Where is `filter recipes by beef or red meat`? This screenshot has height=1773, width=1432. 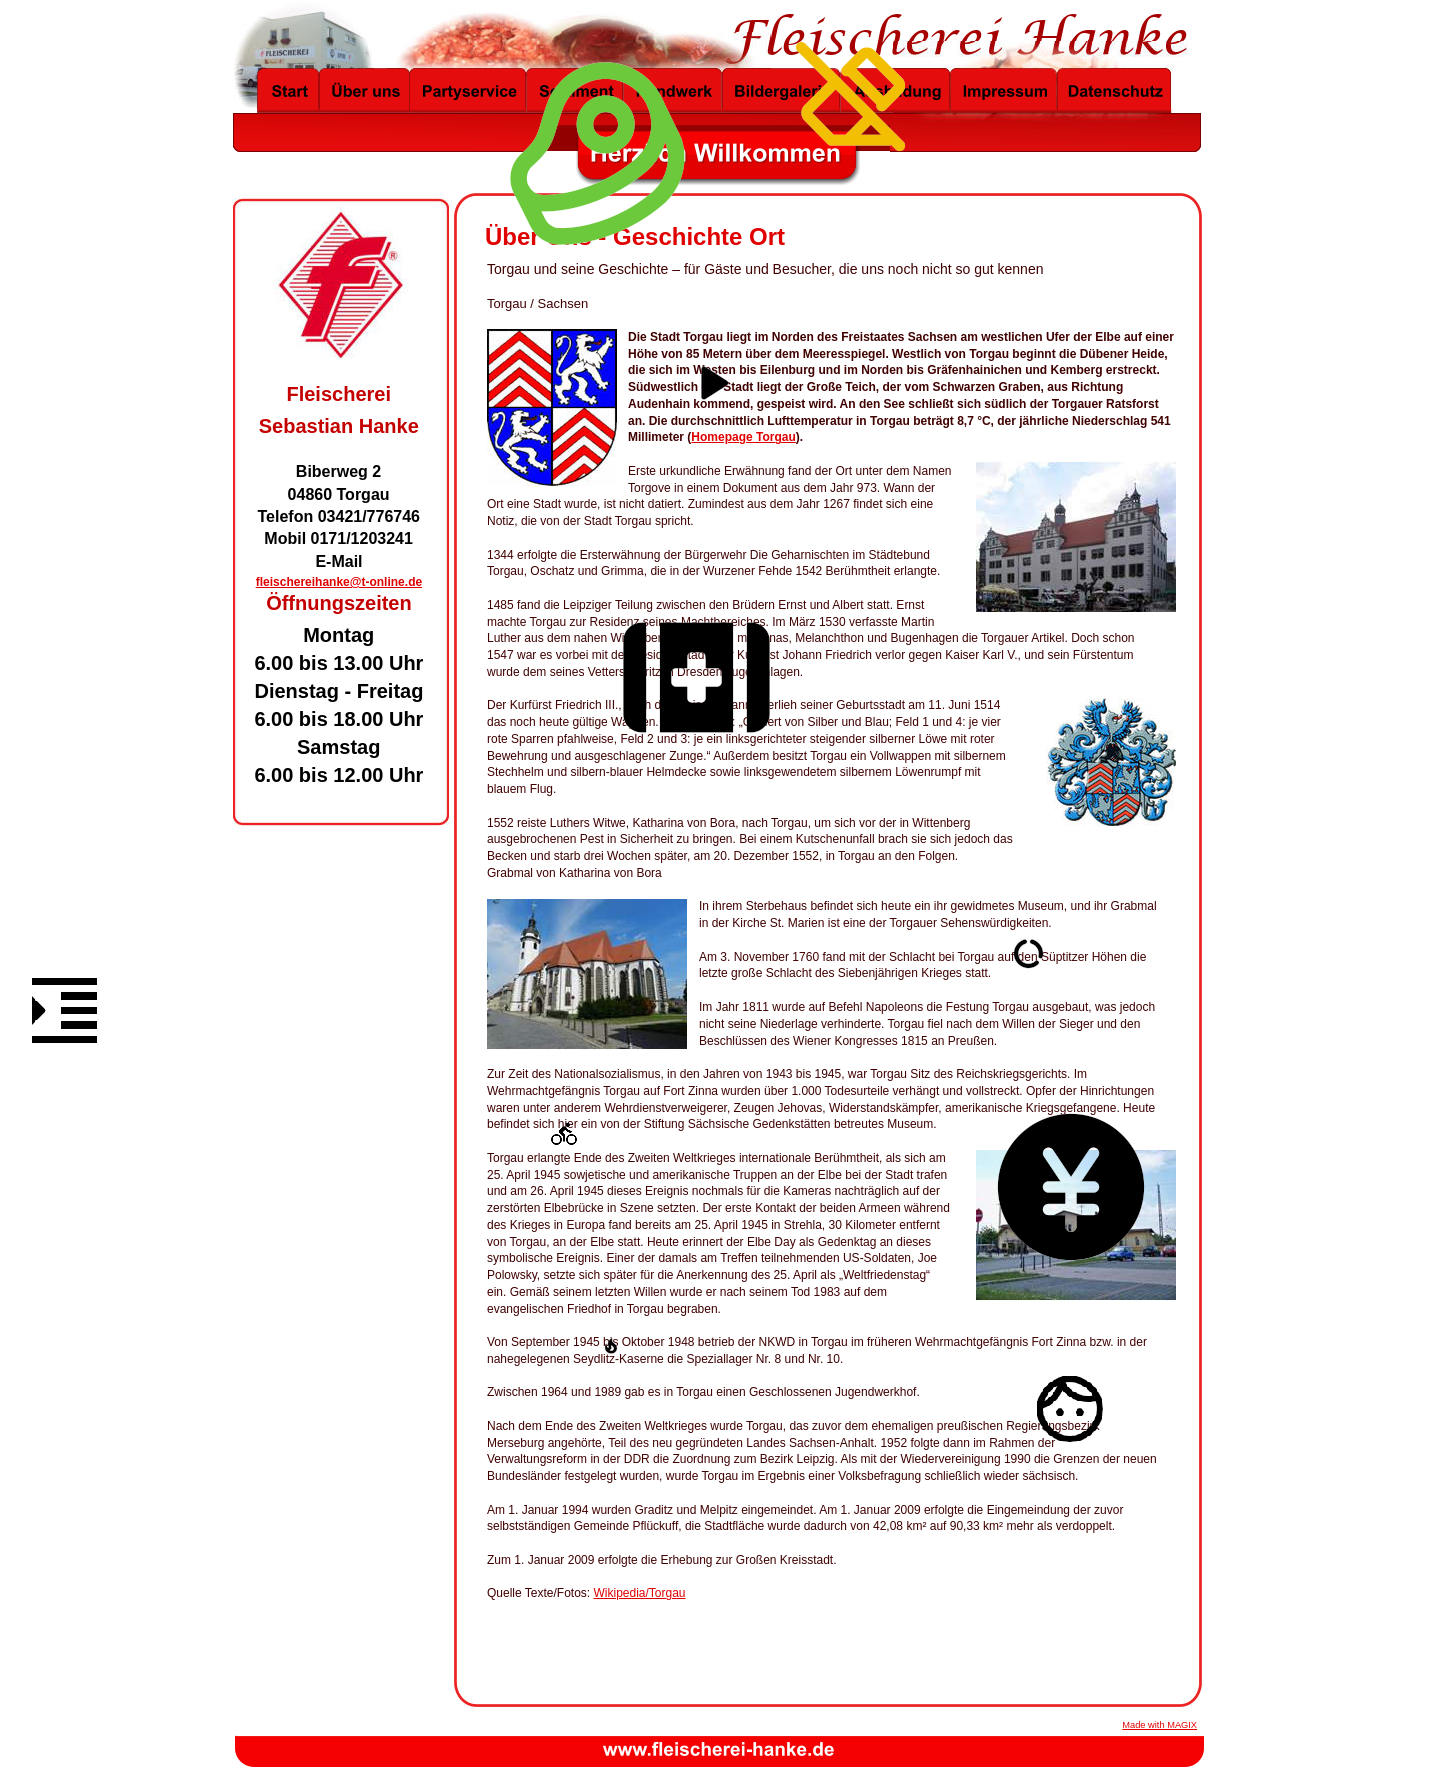 filter recipes by beef or red meat is located at coordinates (601, 153).